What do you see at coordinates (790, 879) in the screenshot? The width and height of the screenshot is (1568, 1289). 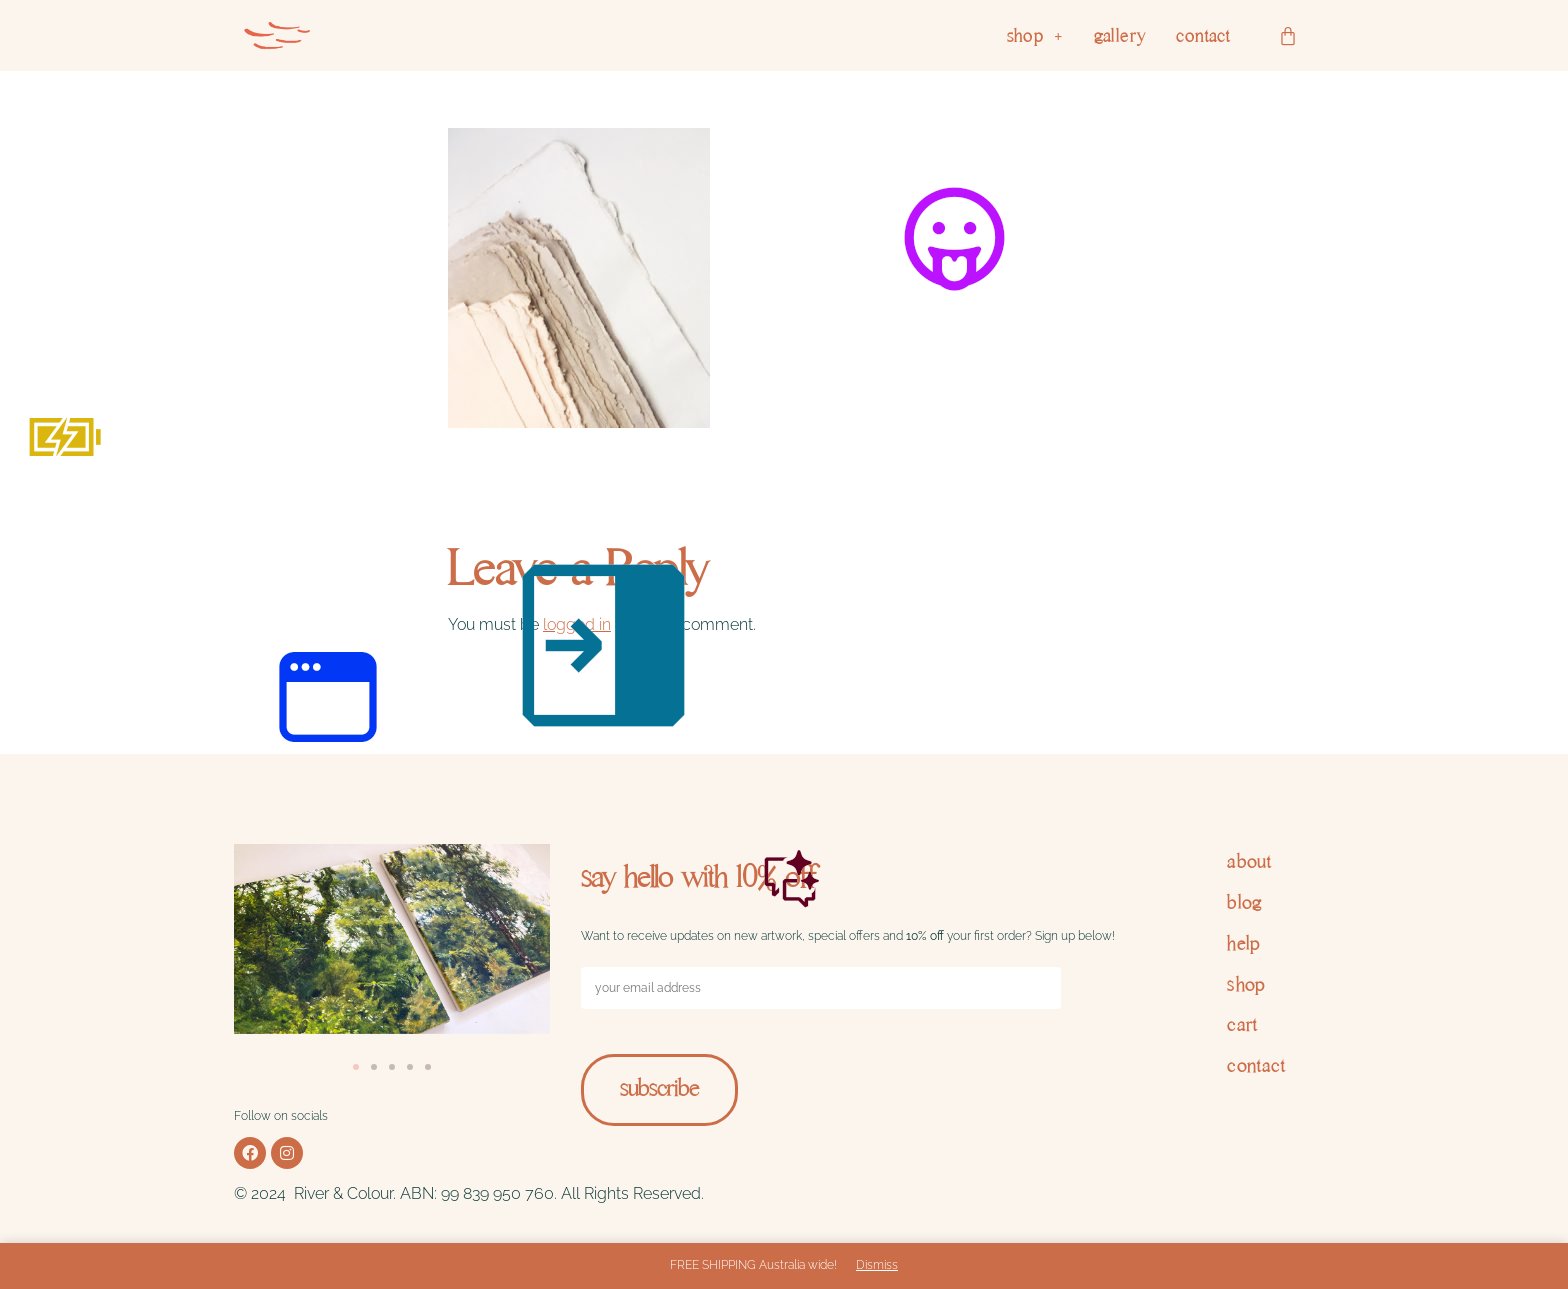 I see `start an AI-powered conversation` at bounding box center [790, 879].